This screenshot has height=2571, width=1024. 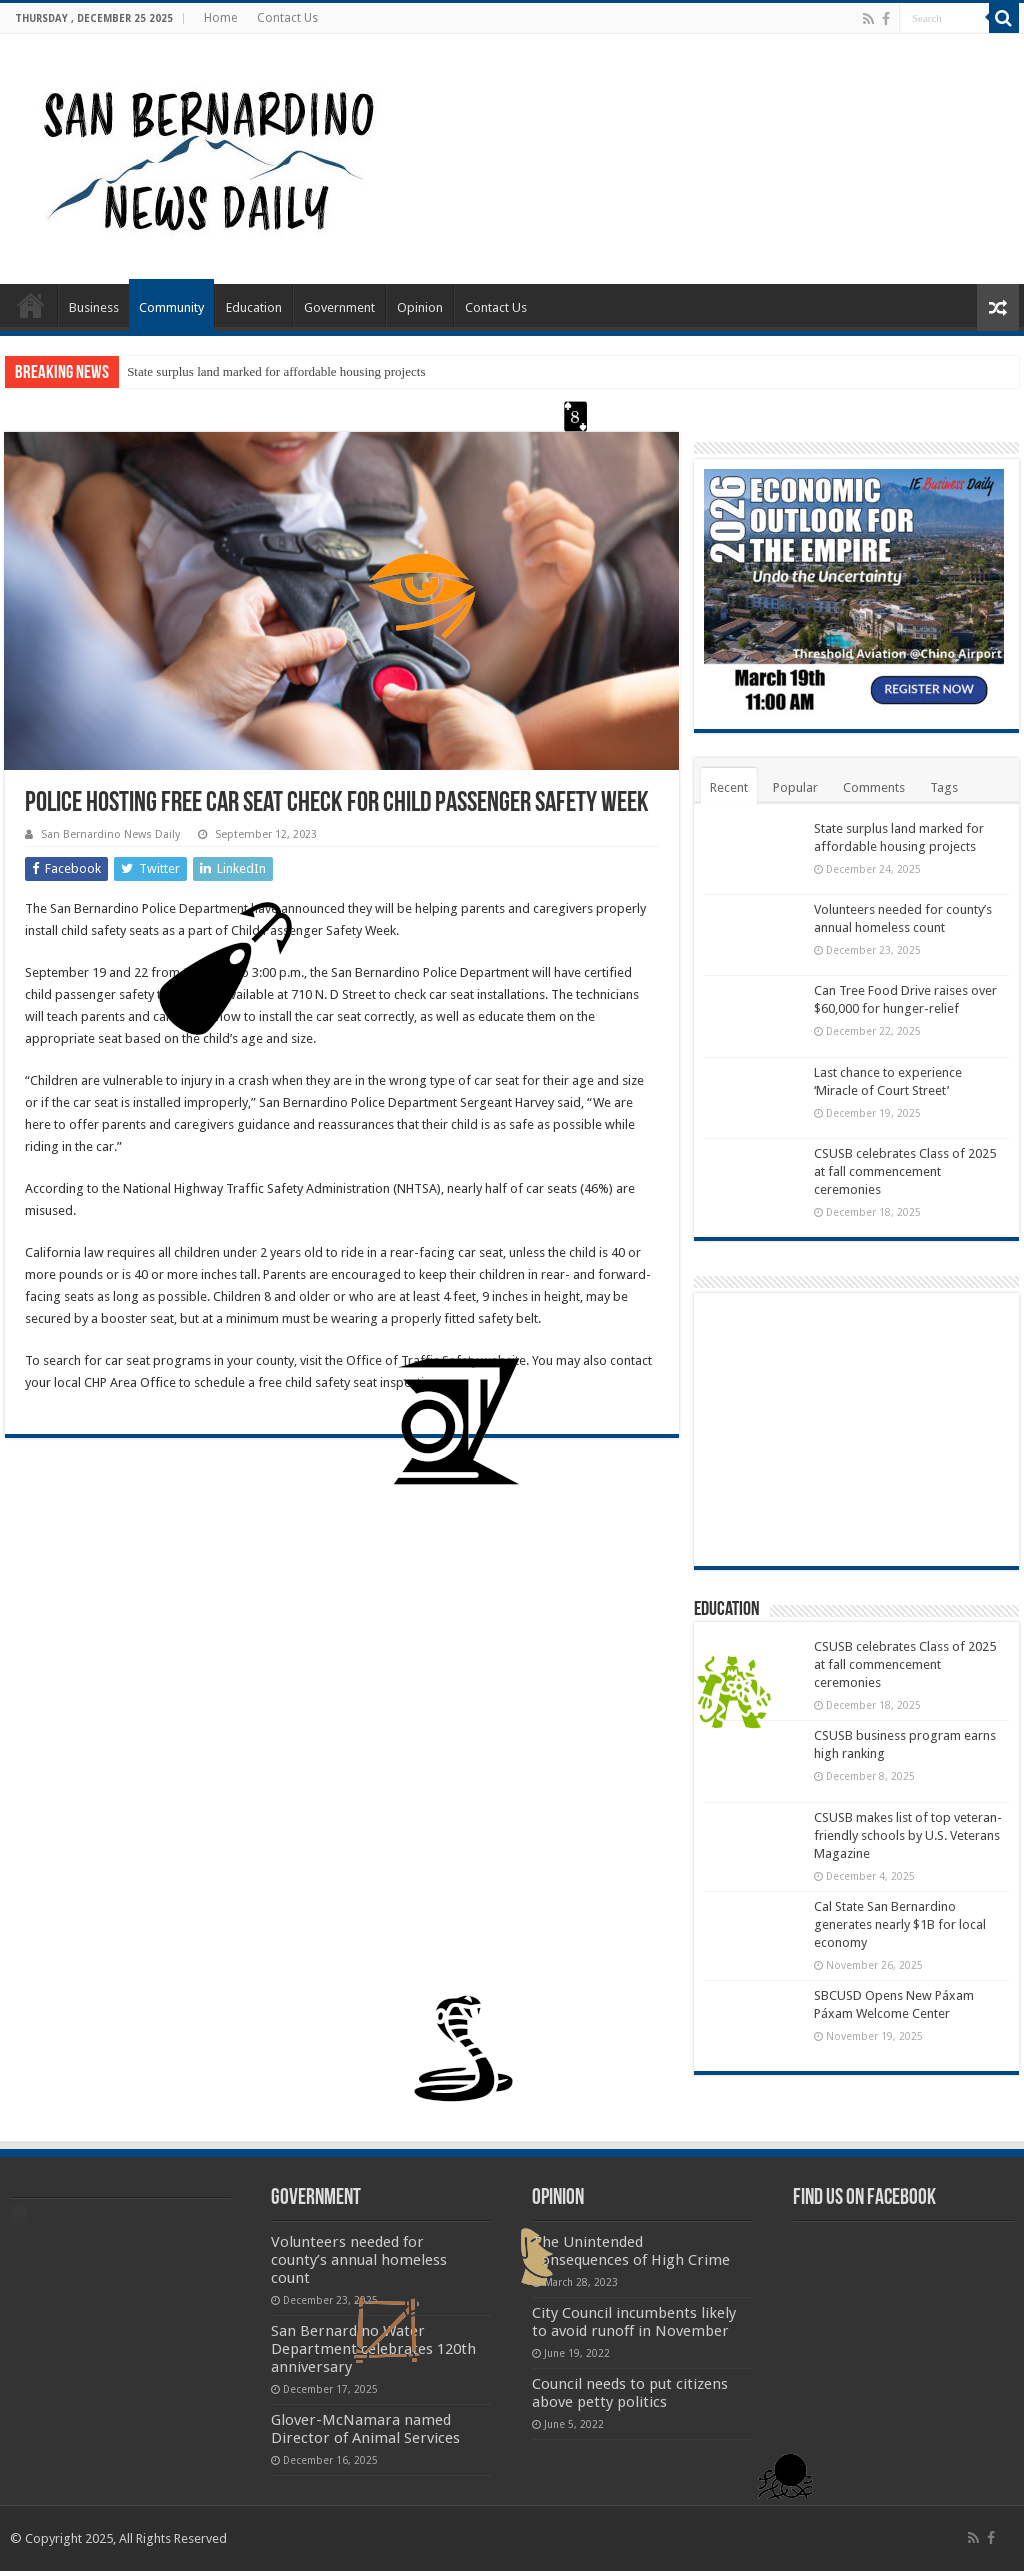 What do you see at coordinates (785, 2472) in the screenshot?
I see `indicates a noodle or pasta dish item` at bounding box center [785, 2472].